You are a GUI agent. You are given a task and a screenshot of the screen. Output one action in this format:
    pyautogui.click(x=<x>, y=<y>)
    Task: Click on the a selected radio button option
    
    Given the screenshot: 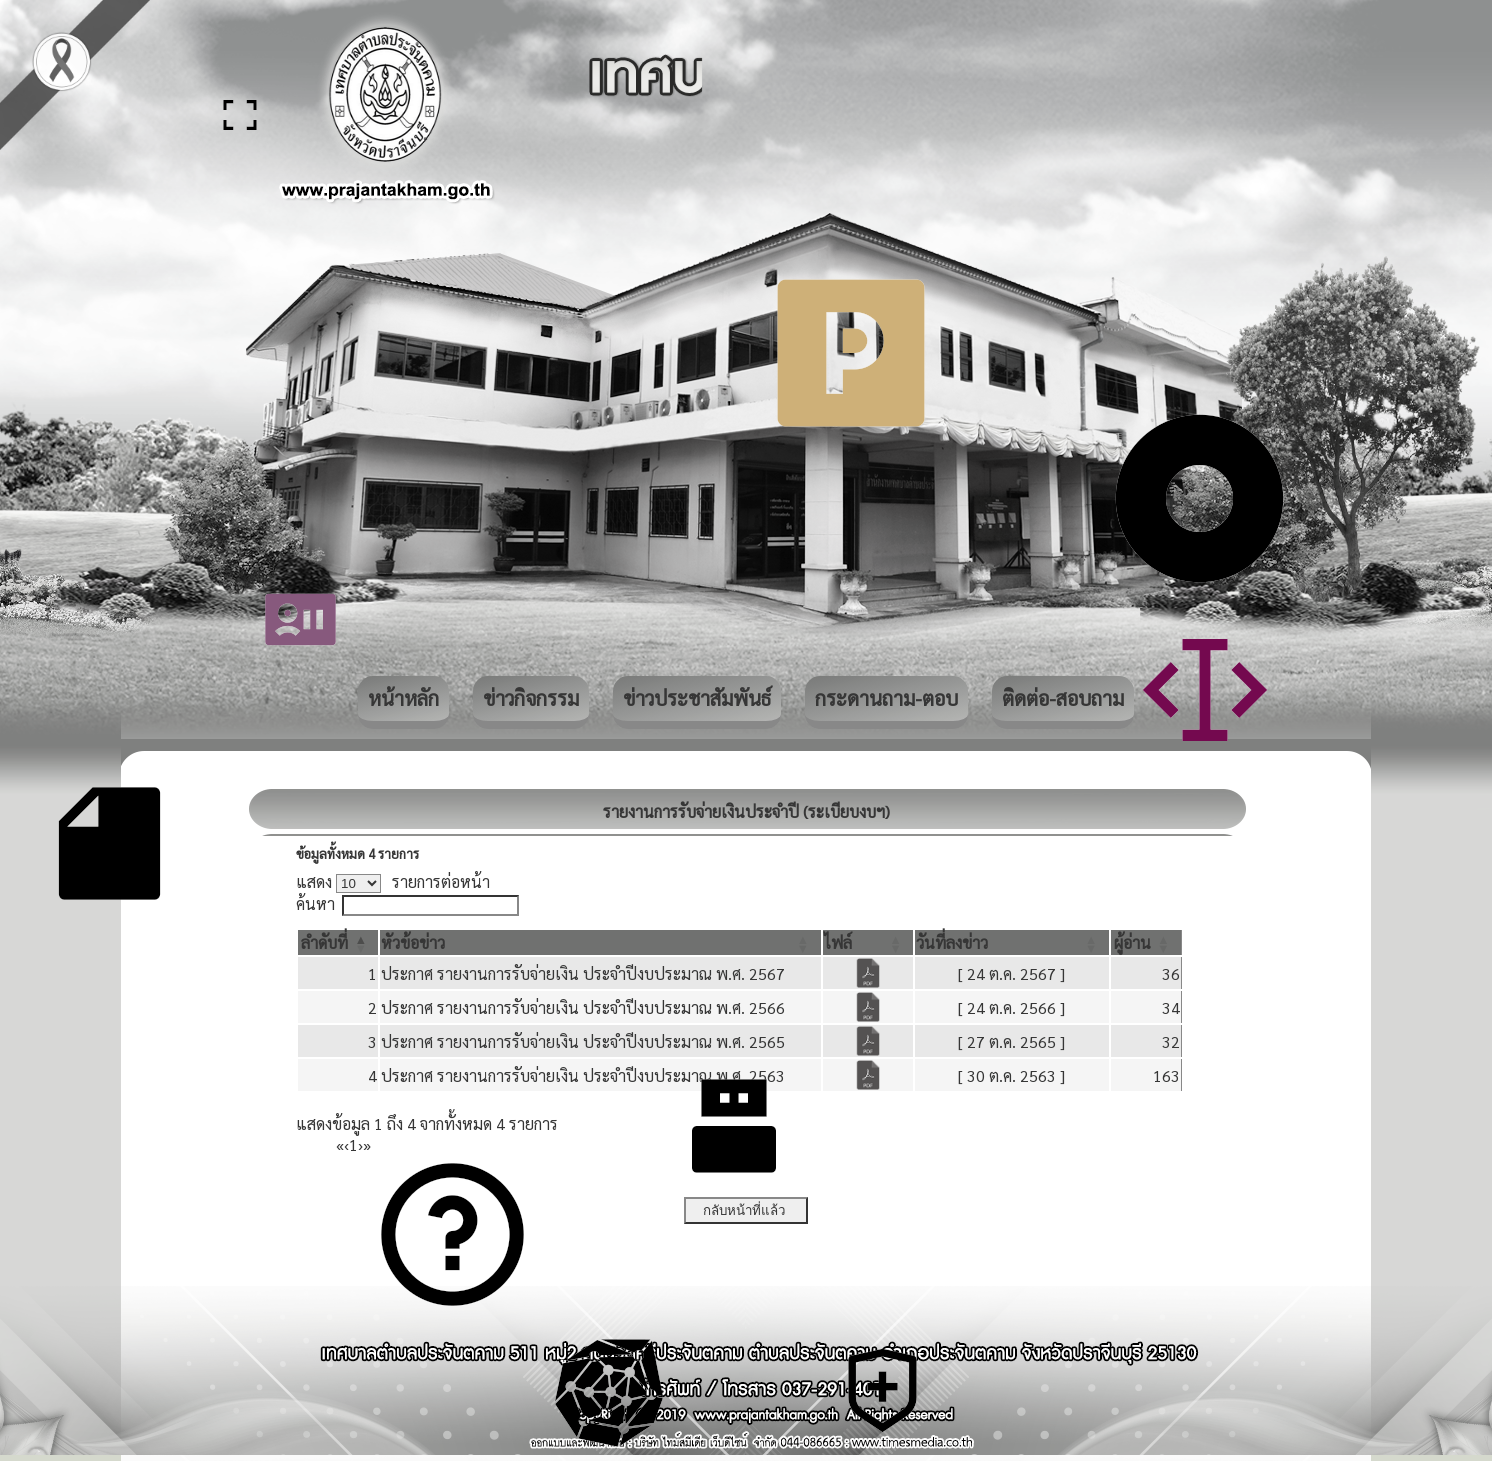 What is the action you would take?
    pyautogui.click(x=1199, y=498)
    